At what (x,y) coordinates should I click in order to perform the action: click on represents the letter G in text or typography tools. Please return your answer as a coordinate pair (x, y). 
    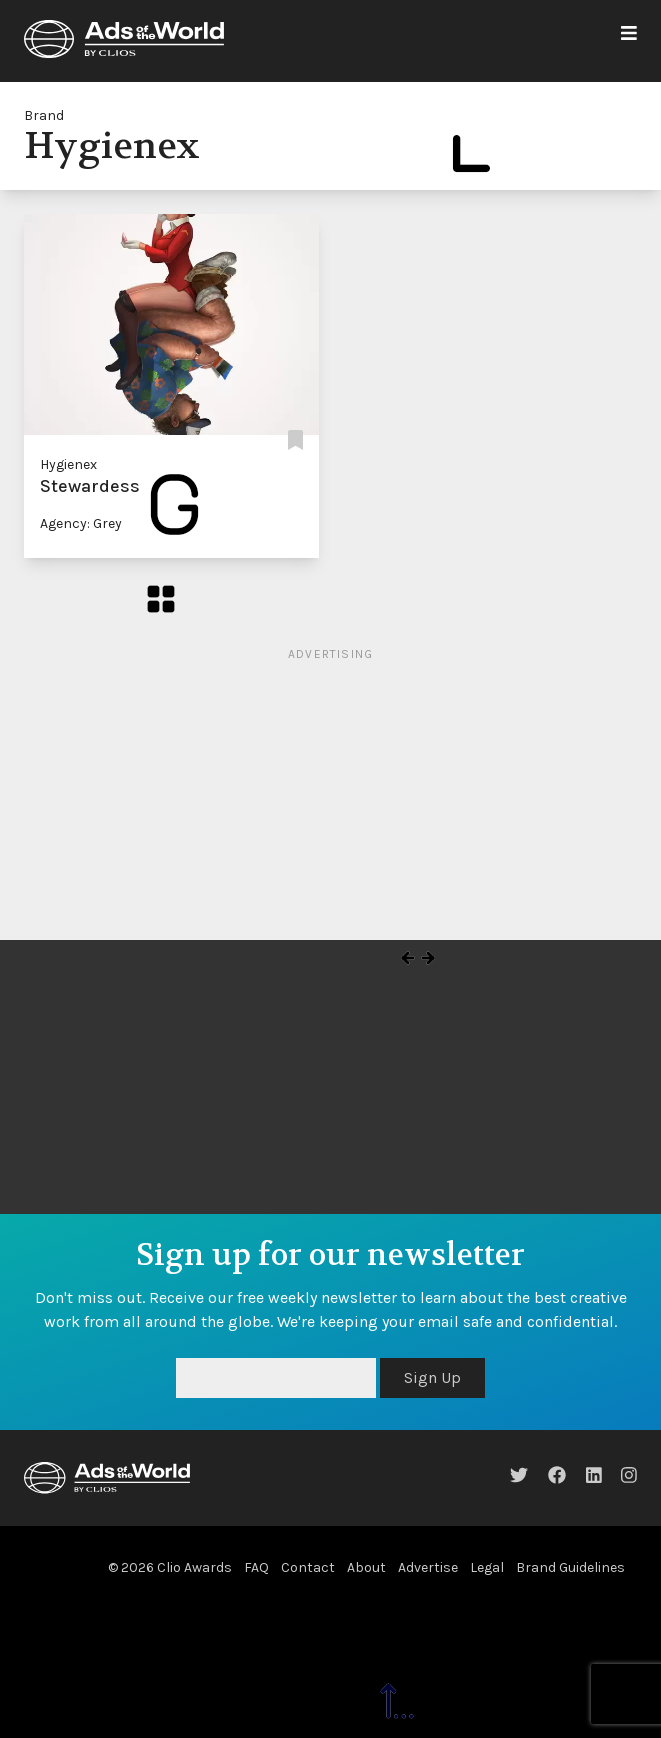
    Looking at the image, I should click on (174, 504).